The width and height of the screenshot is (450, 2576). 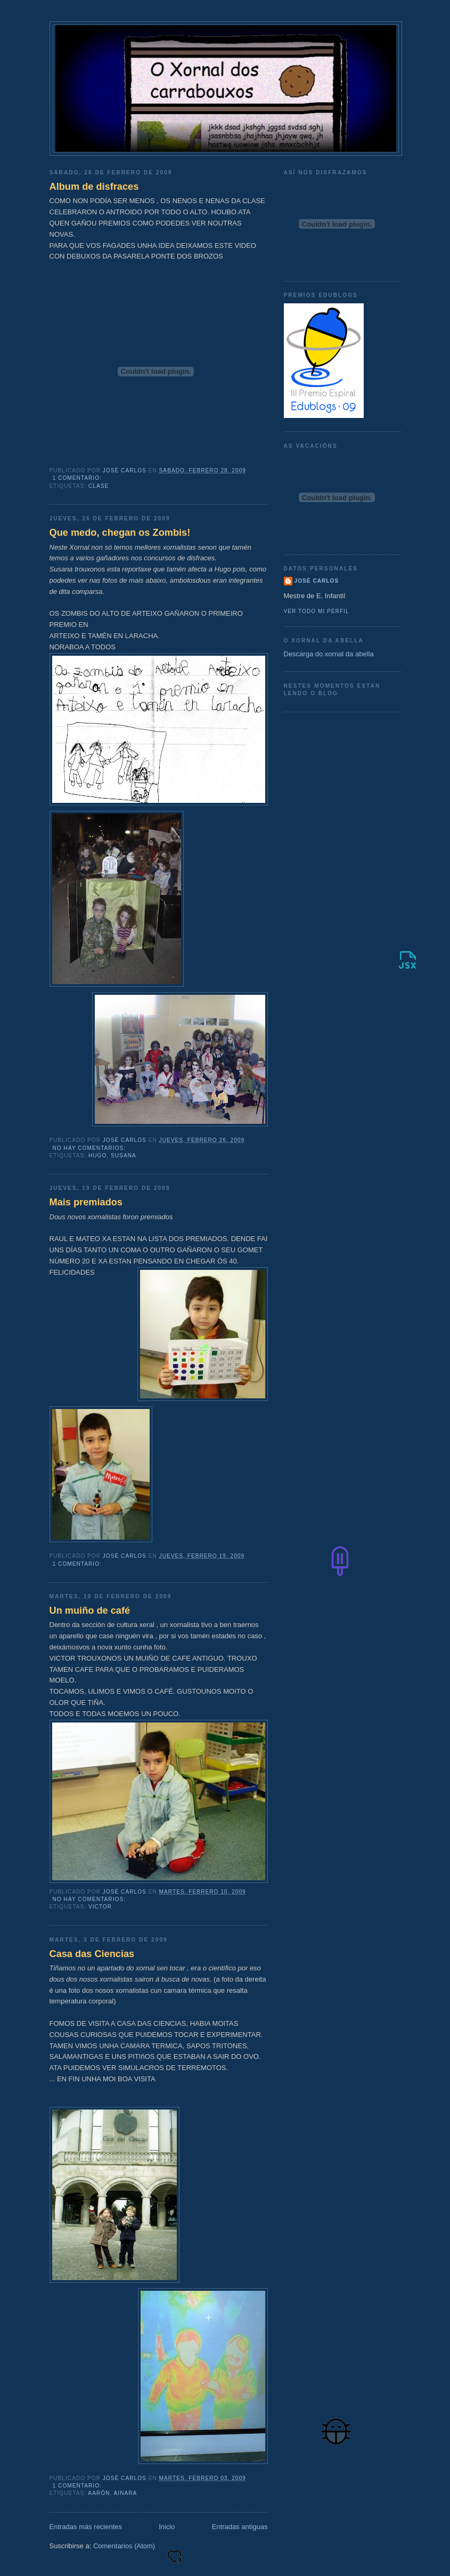 What do you see at coordinates (340, 1560) in the screenshot?
I see `indicates summer or seasonal content` at bounding box center [340, 1560].